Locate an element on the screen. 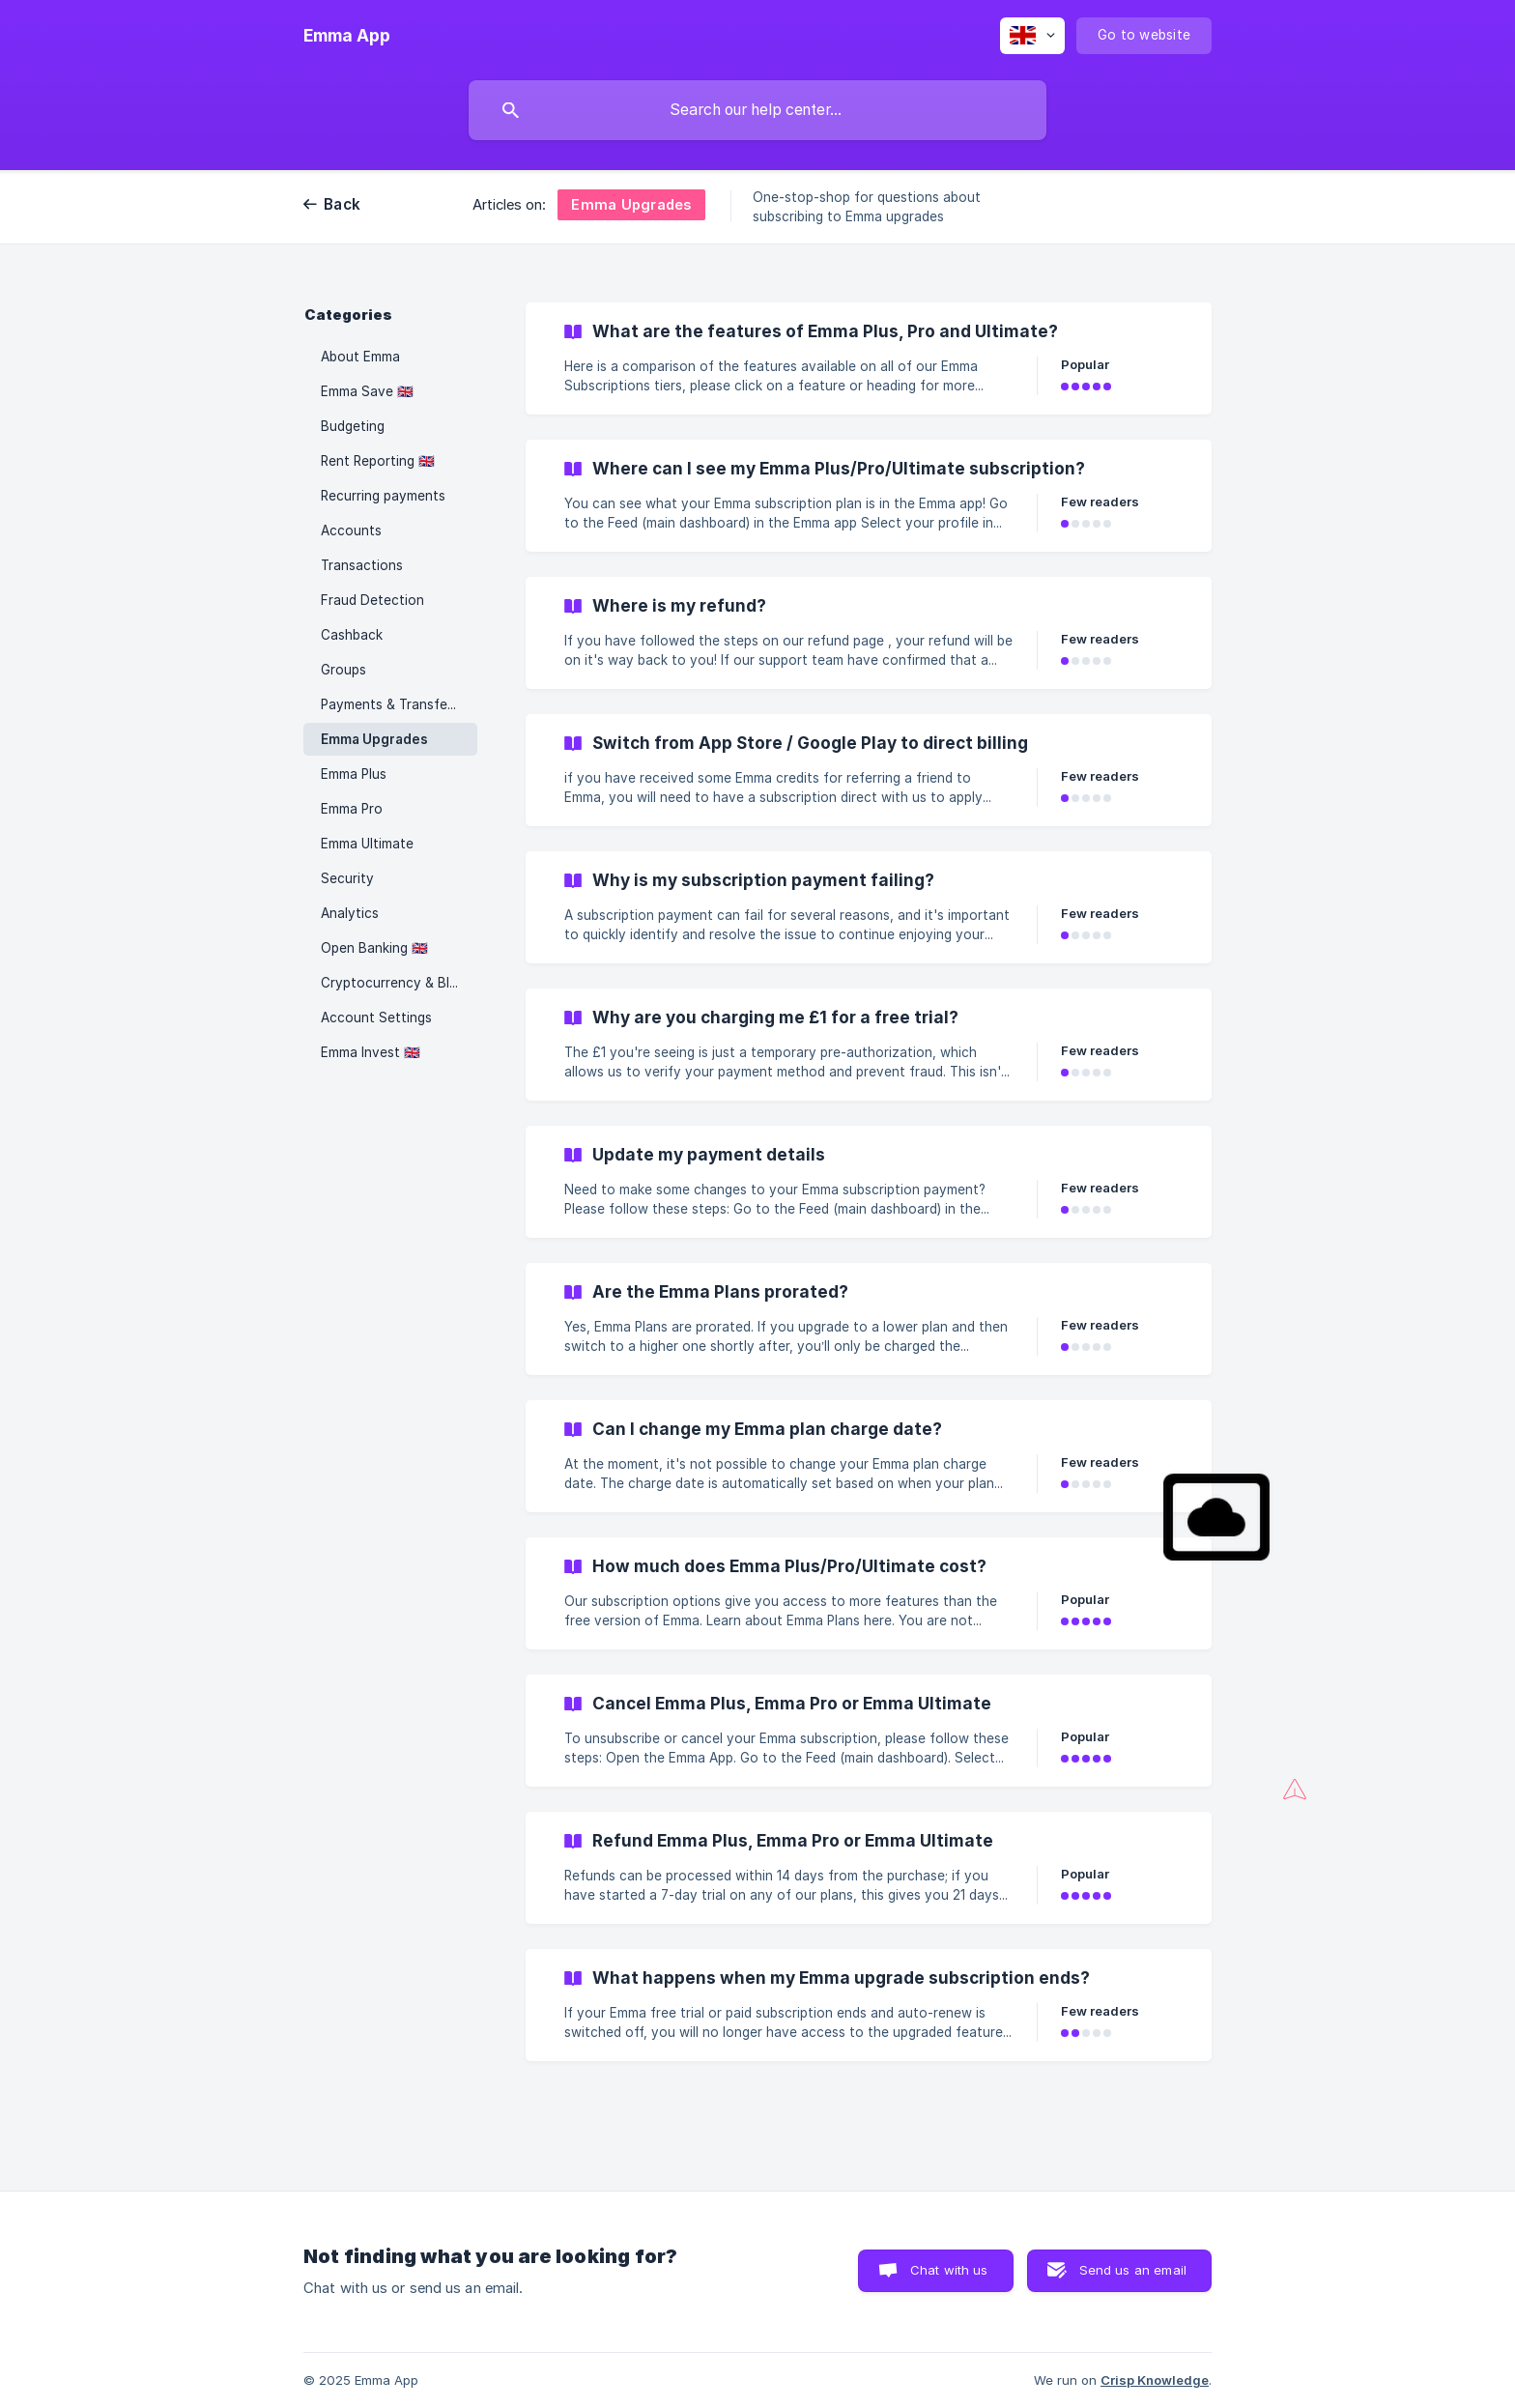 The width and height of the screenshot is (1515, 2408). send a message is located at coordinates (1295, 1790).